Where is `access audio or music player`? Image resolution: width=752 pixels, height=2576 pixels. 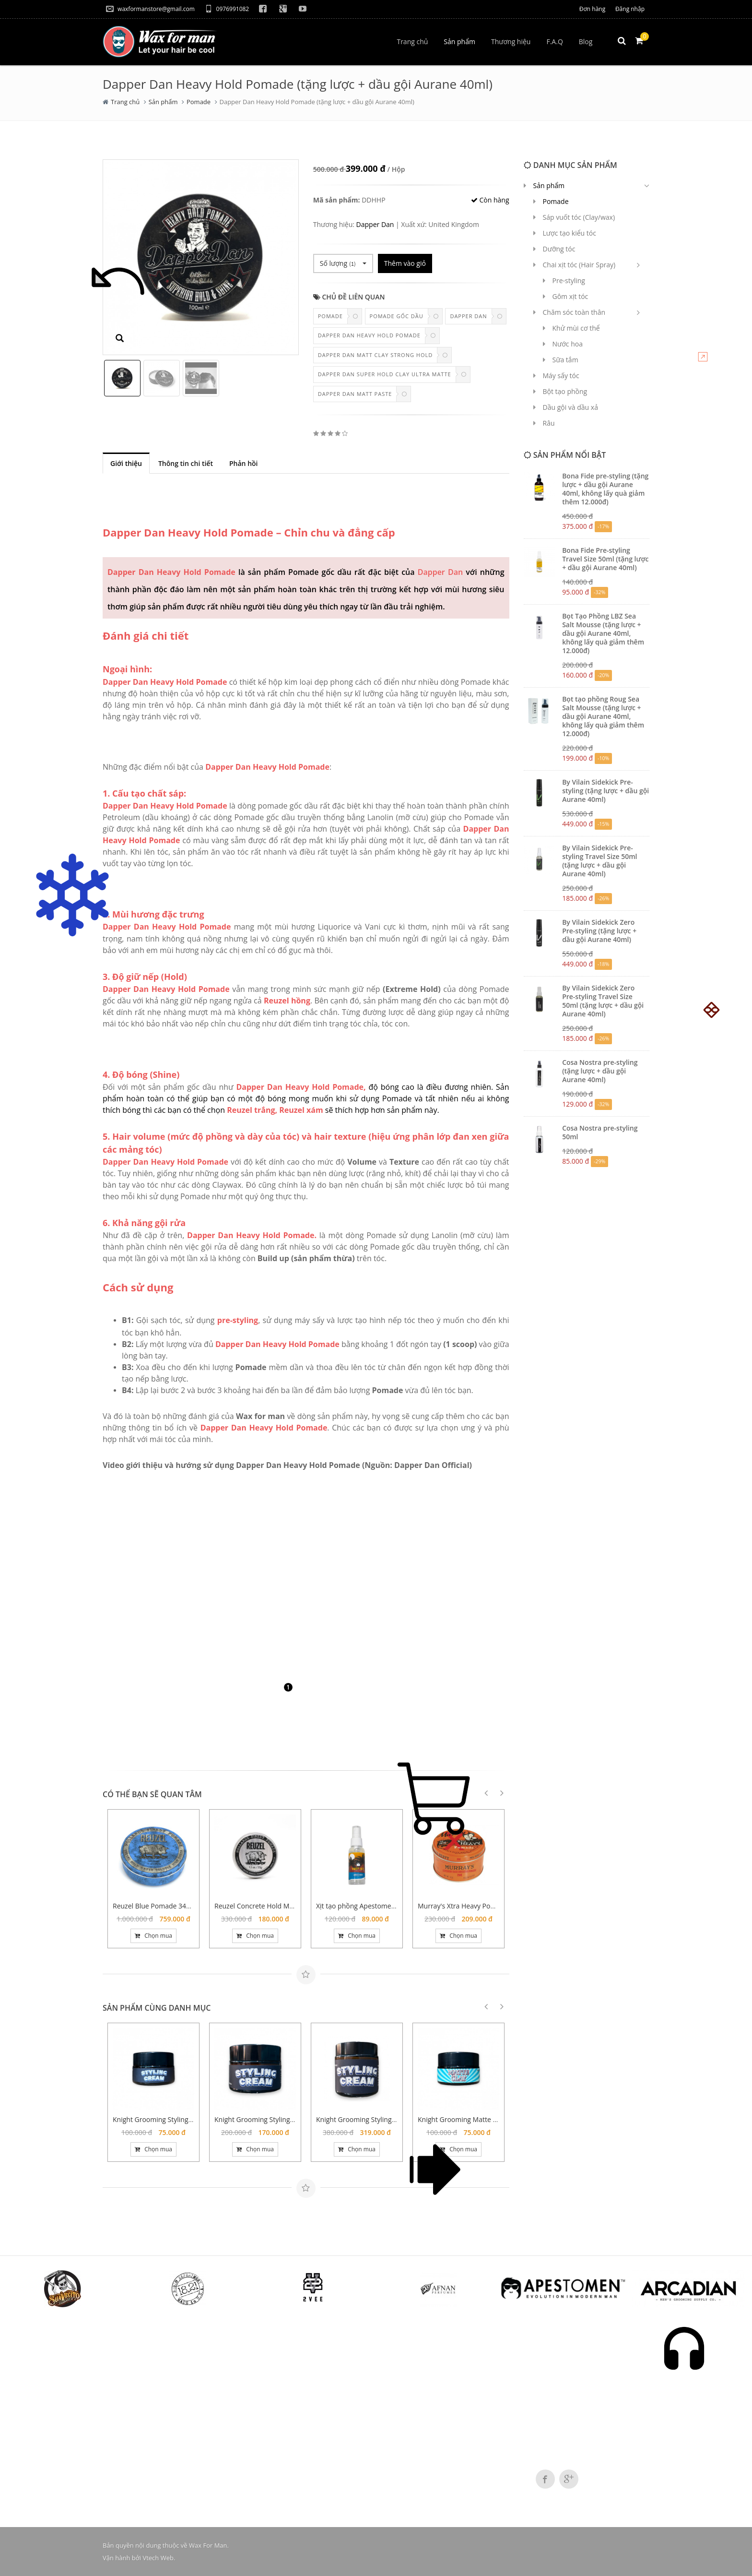
access audio or music player is located at coordinates (684, 2349).